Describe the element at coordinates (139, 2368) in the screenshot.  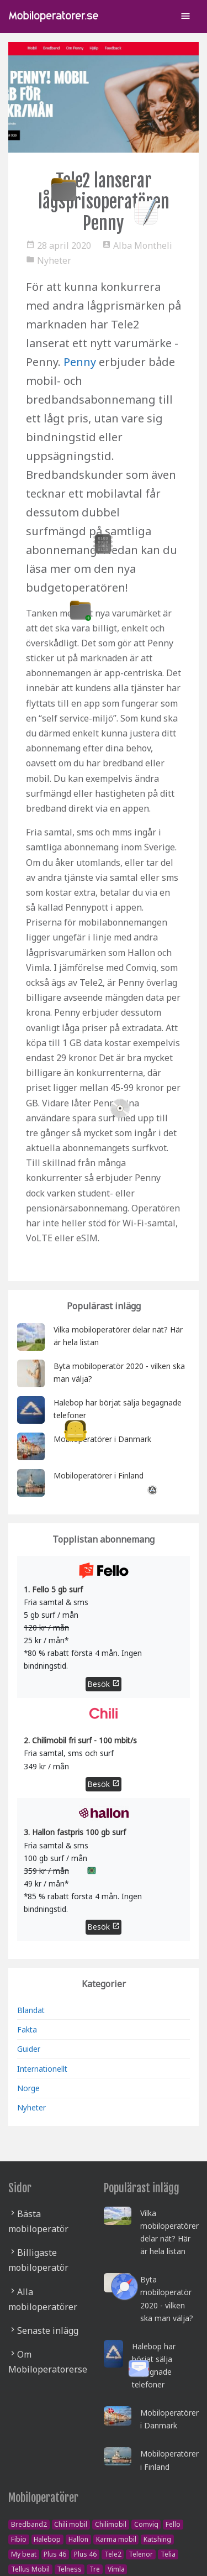
I see `open email application` at that location.